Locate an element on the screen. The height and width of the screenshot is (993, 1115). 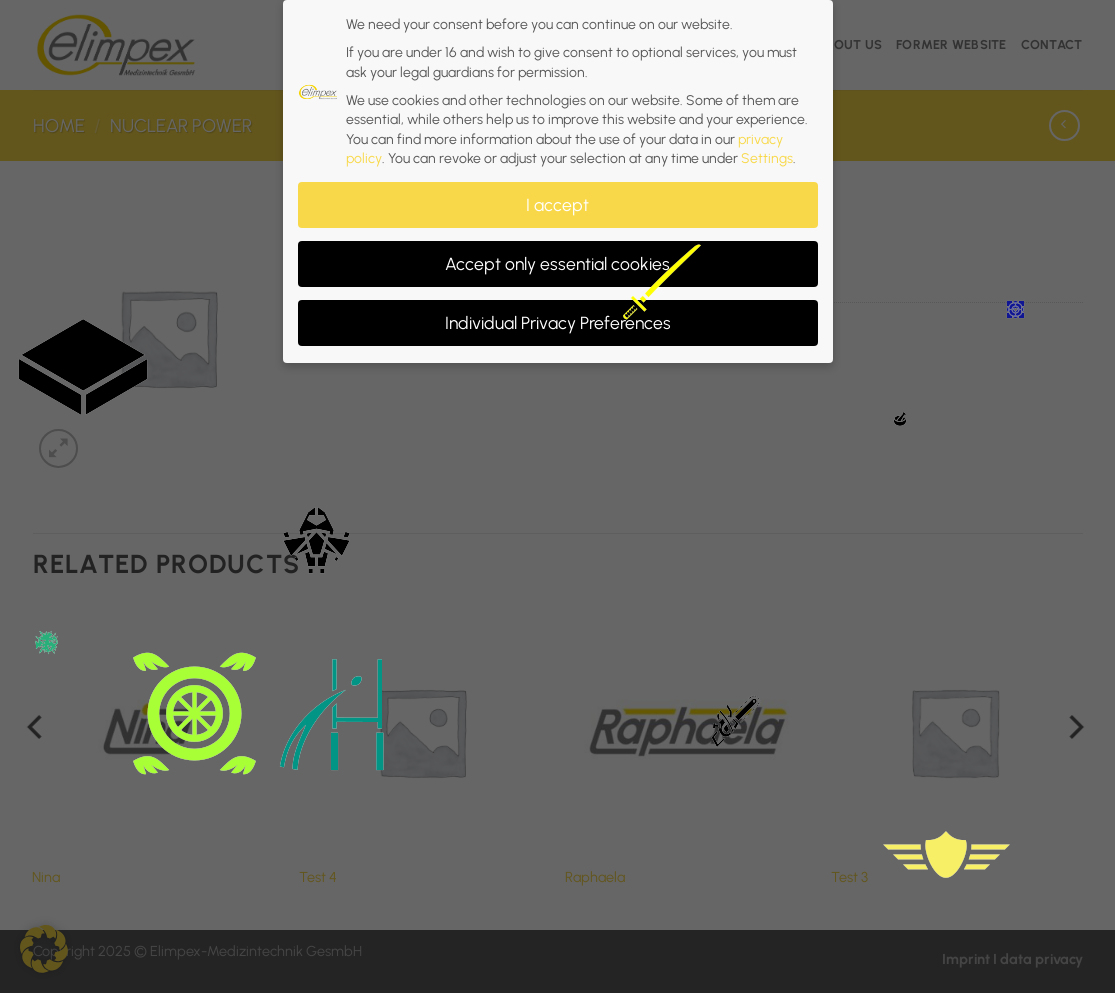
place a flat platform in the level editor is located at coordinates (83, 367).